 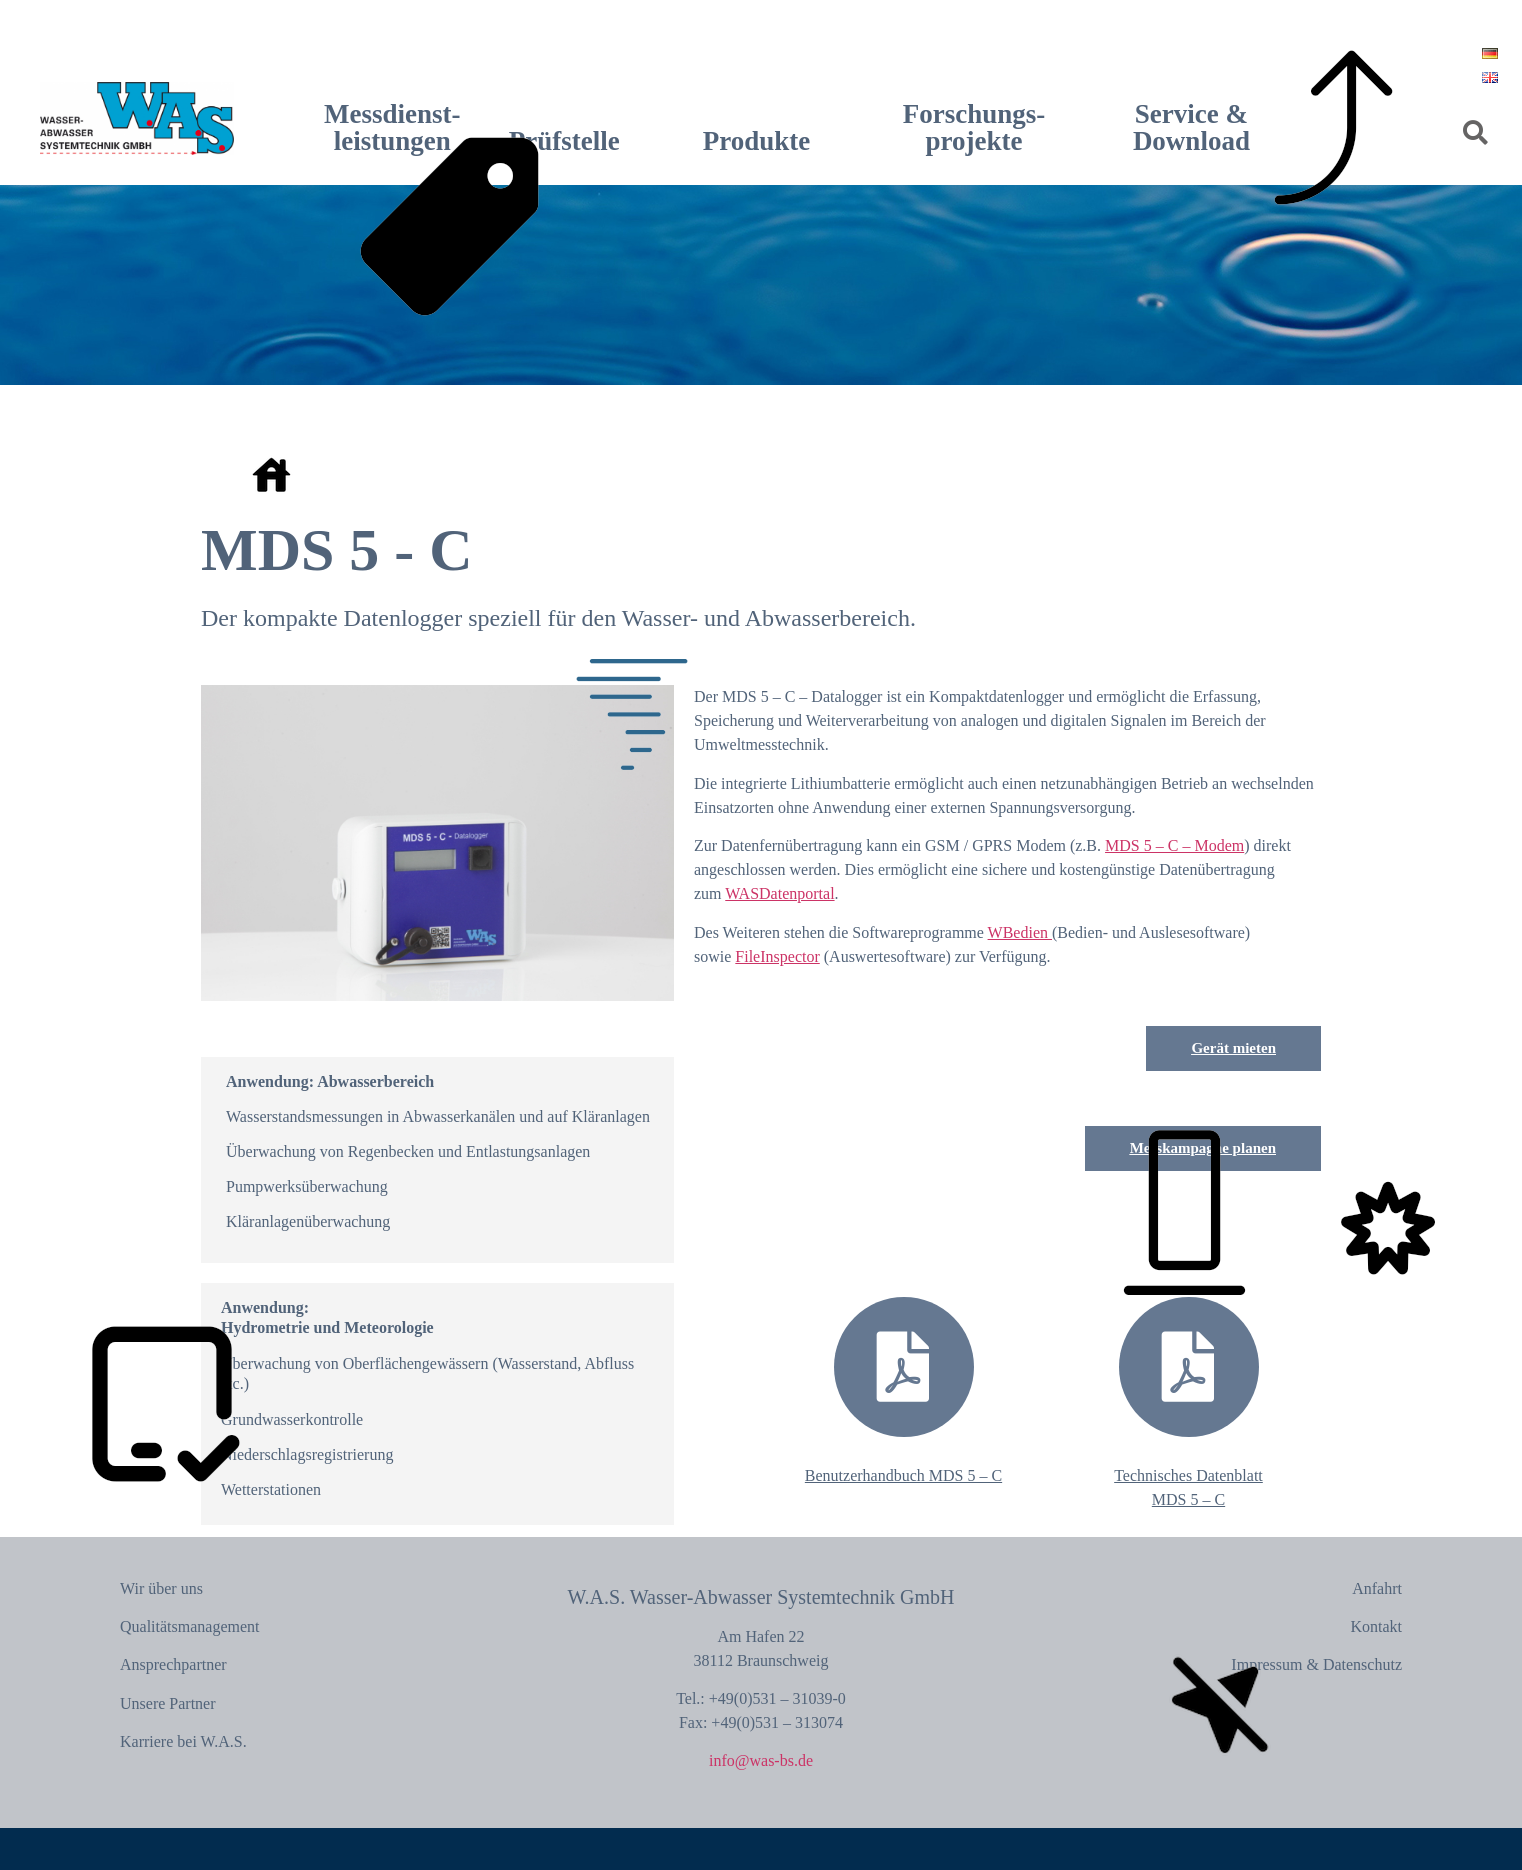 I want to click on align element to bottom edge, so click(x=1184, y=1209).